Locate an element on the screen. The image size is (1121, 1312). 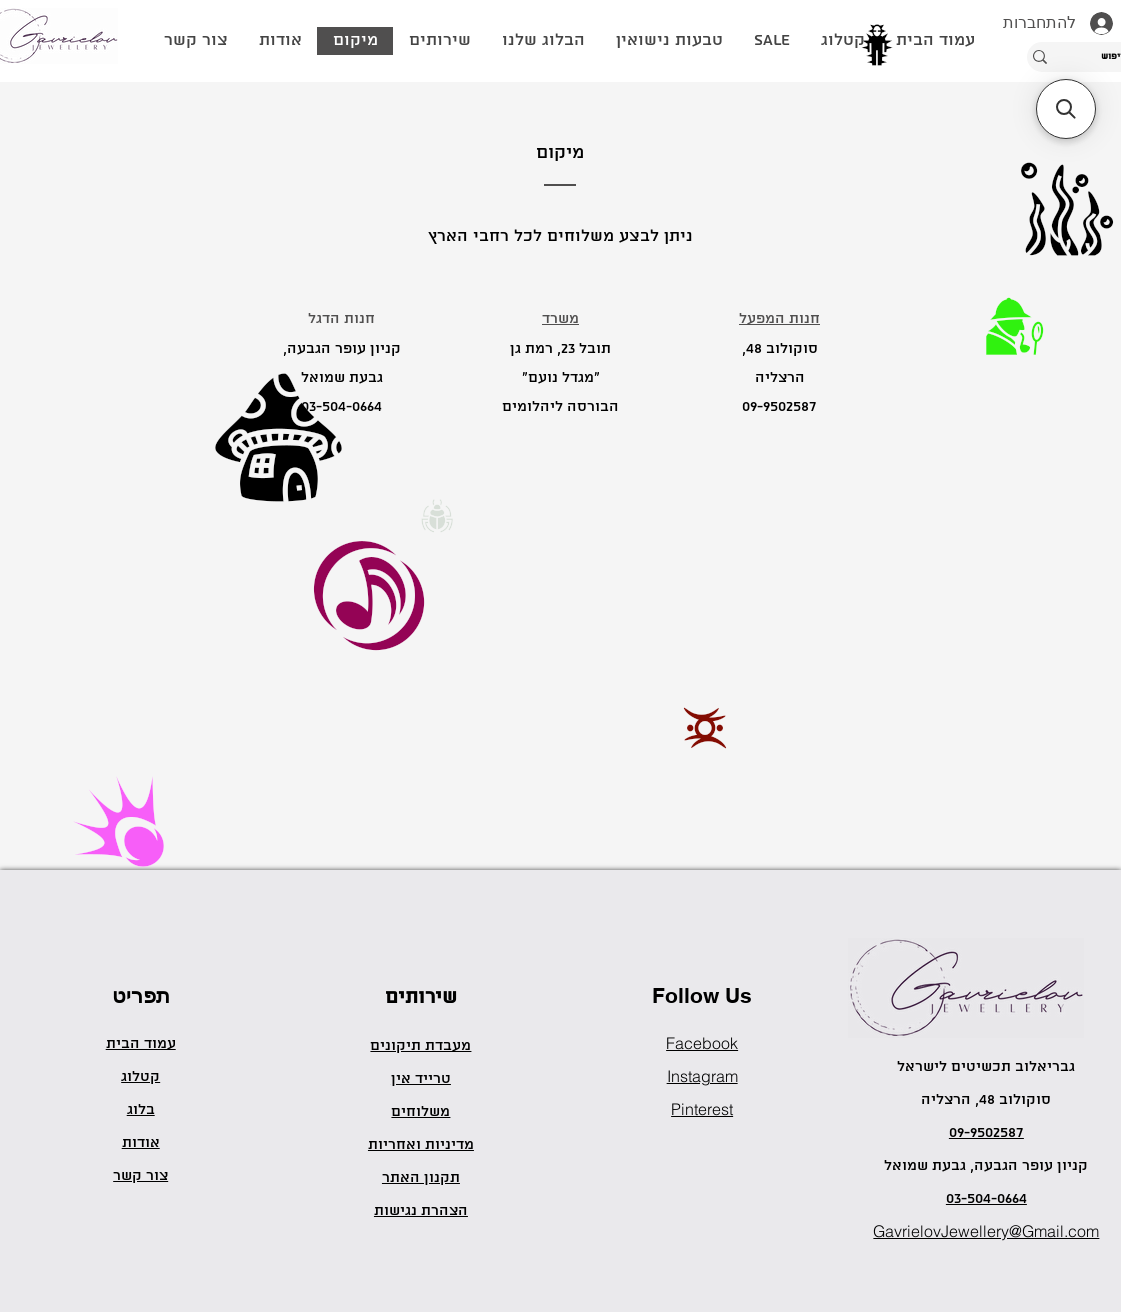
collect a rare treasure or artifact is located at coordinates (437, 516).